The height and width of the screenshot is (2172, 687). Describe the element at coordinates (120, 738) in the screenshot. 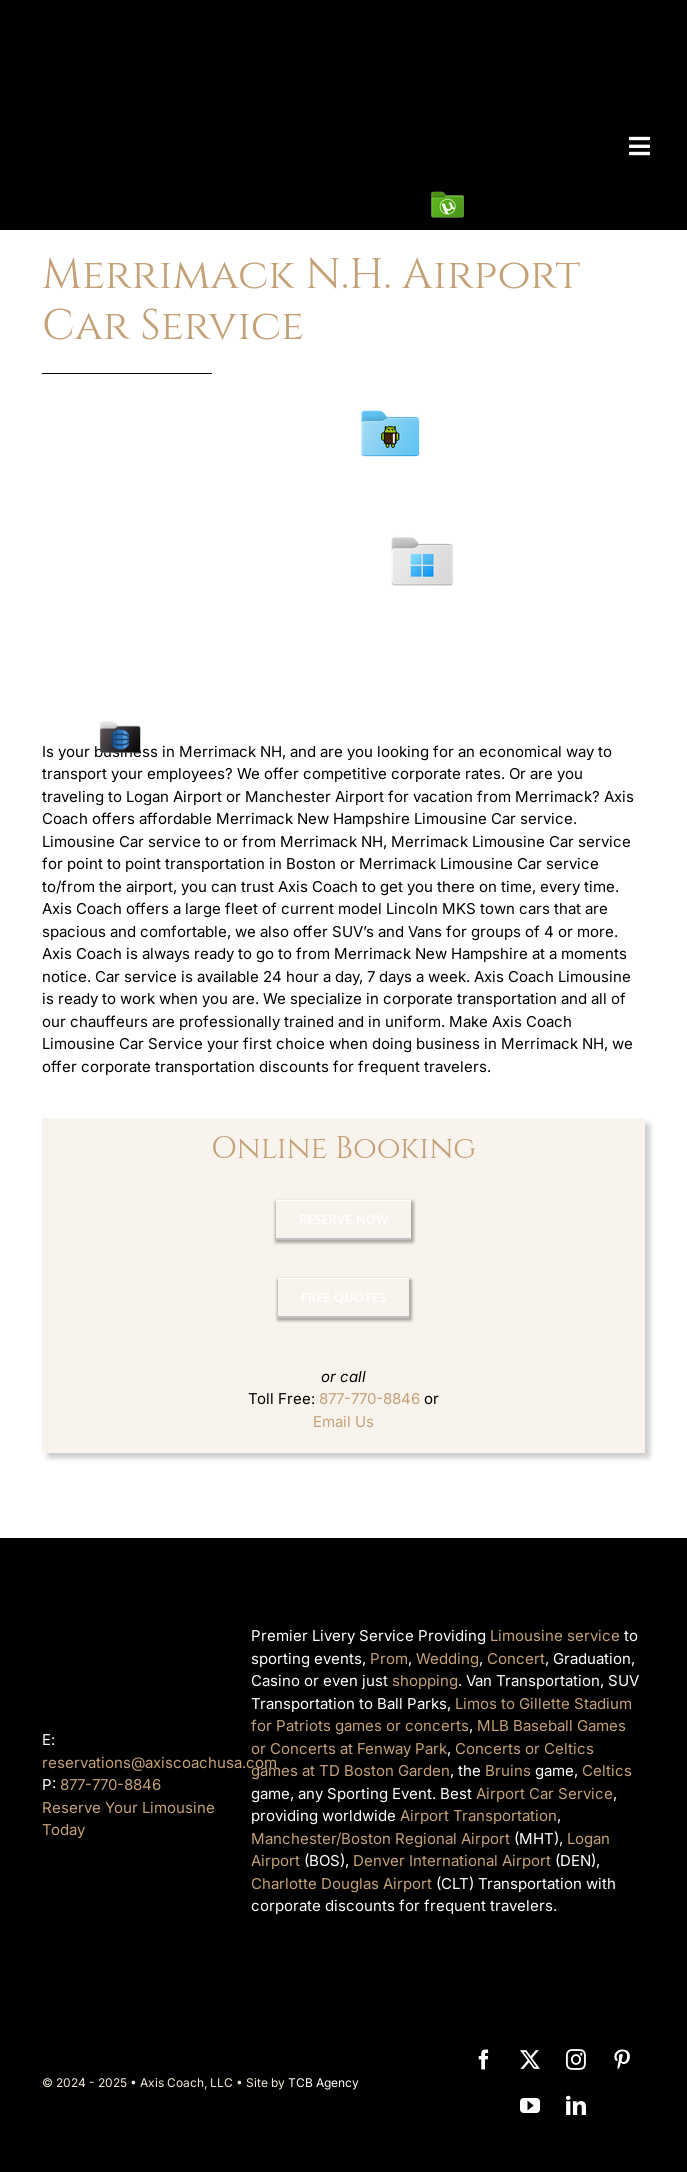

I see `open dynamodb database files folder` at that location.